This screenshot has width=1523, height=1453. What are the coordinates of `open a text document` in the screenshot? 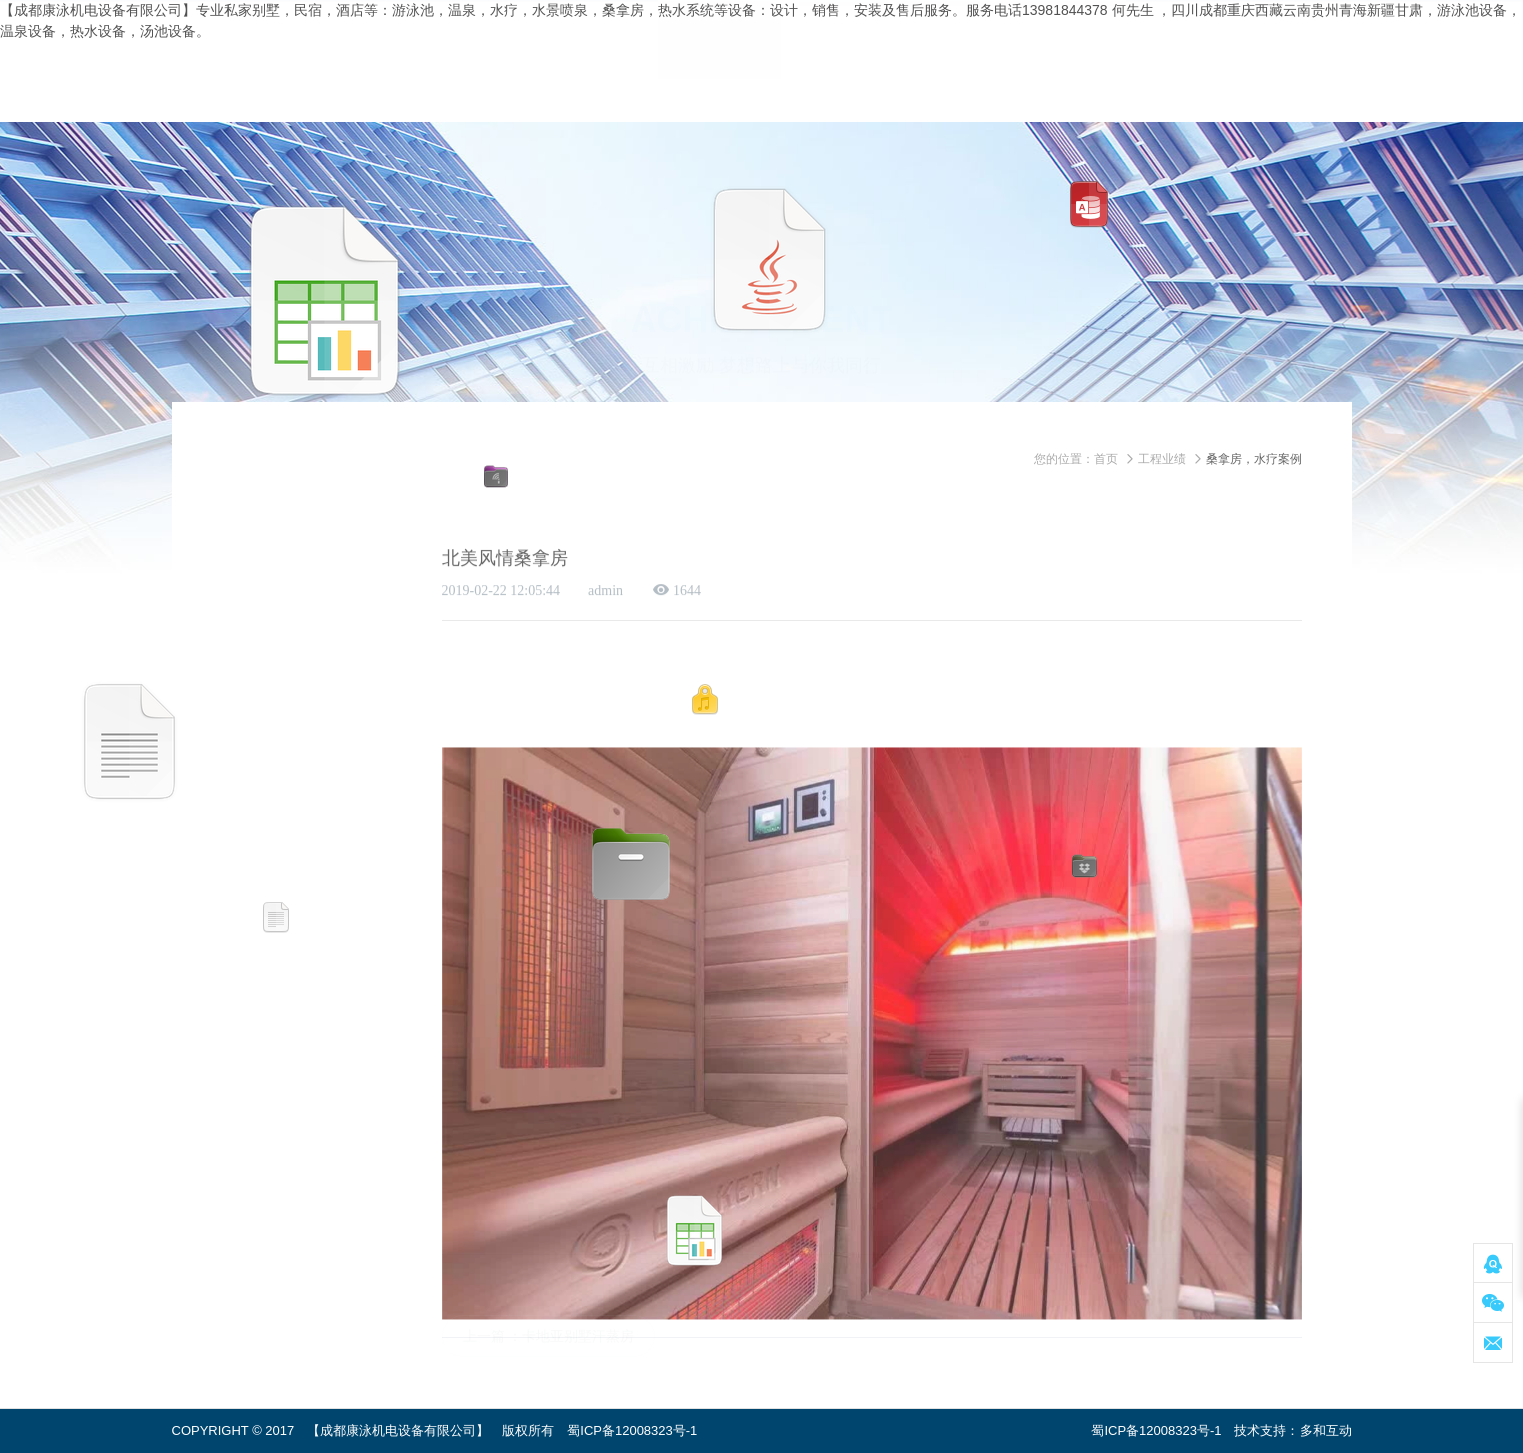 It's located at (129, 741).